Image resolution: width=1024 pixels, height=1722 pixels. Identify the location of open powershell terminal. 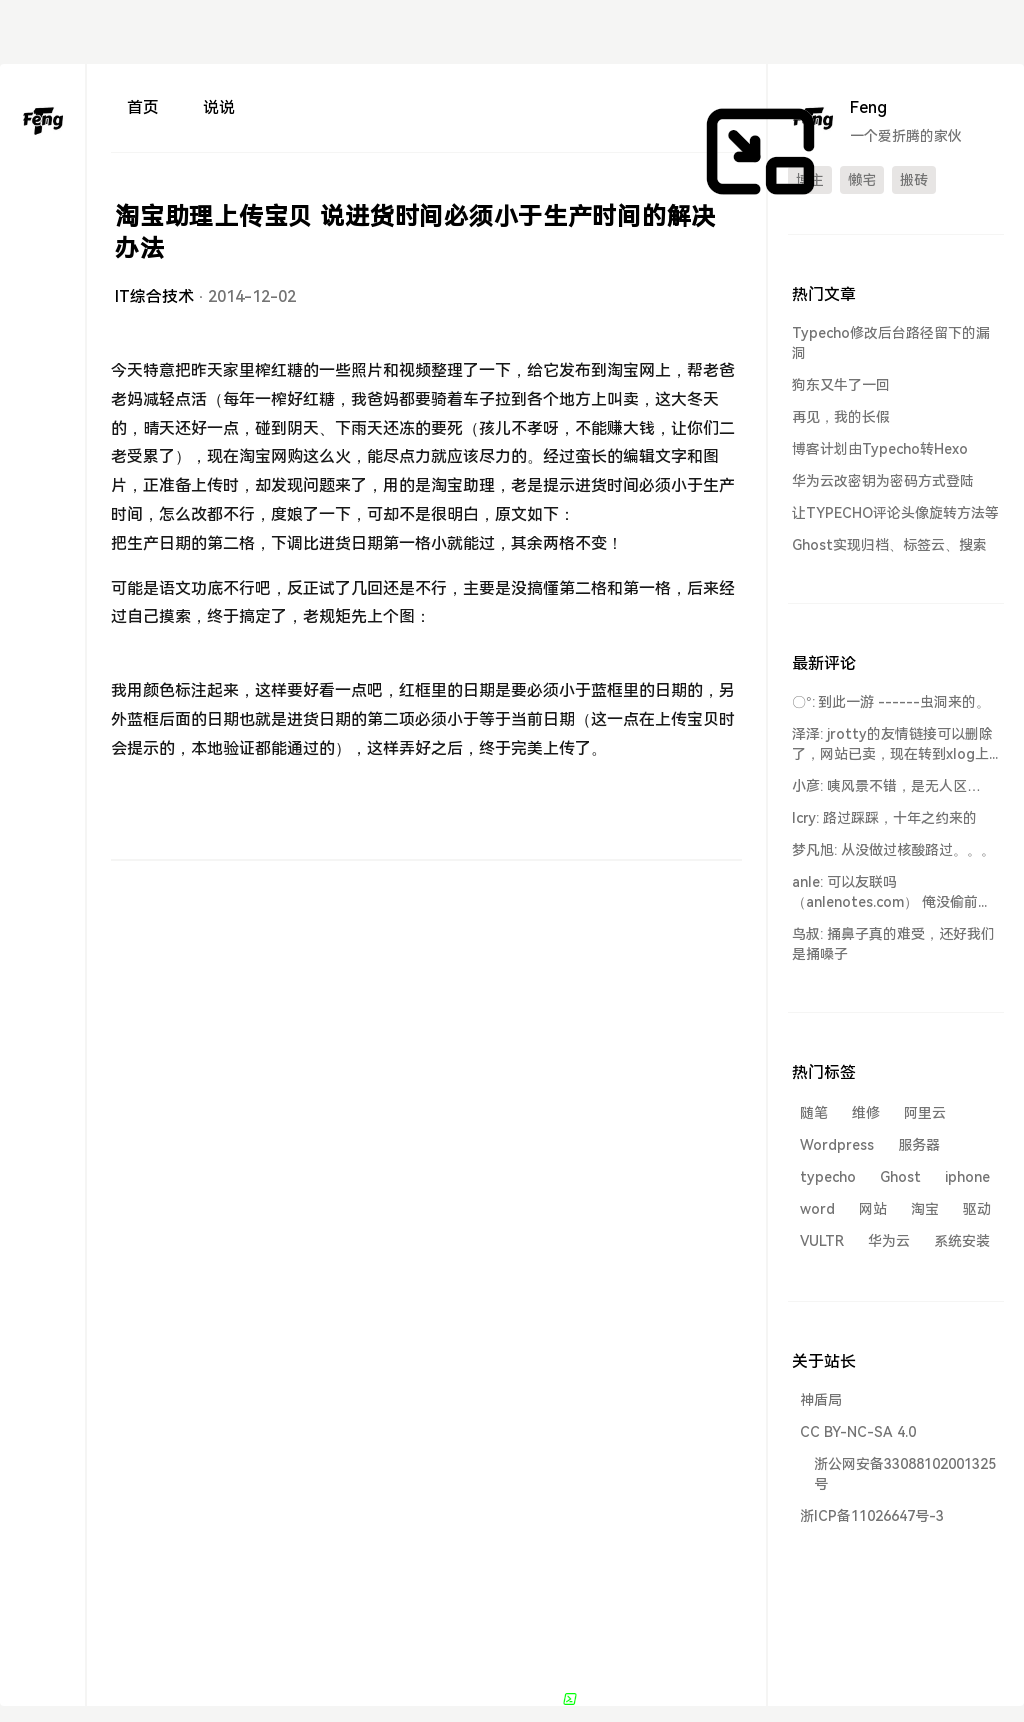
(570, 1699).